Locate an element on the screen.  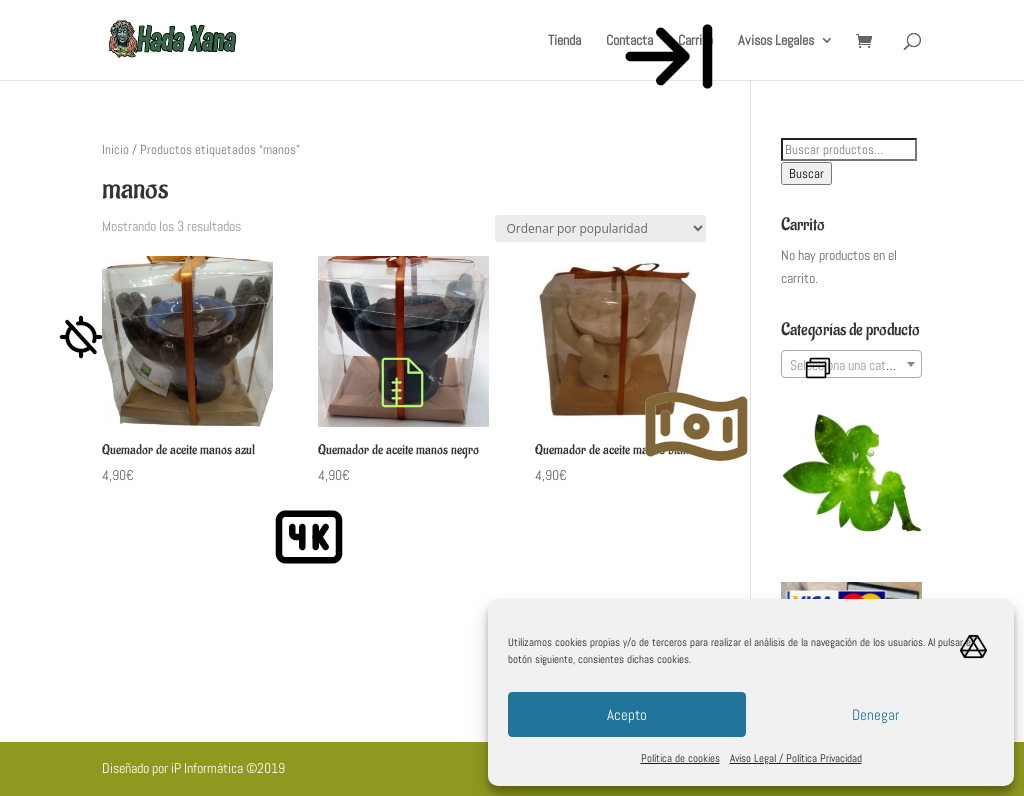
indicates 4K resolution video quality is located at coordinates (309, 537).